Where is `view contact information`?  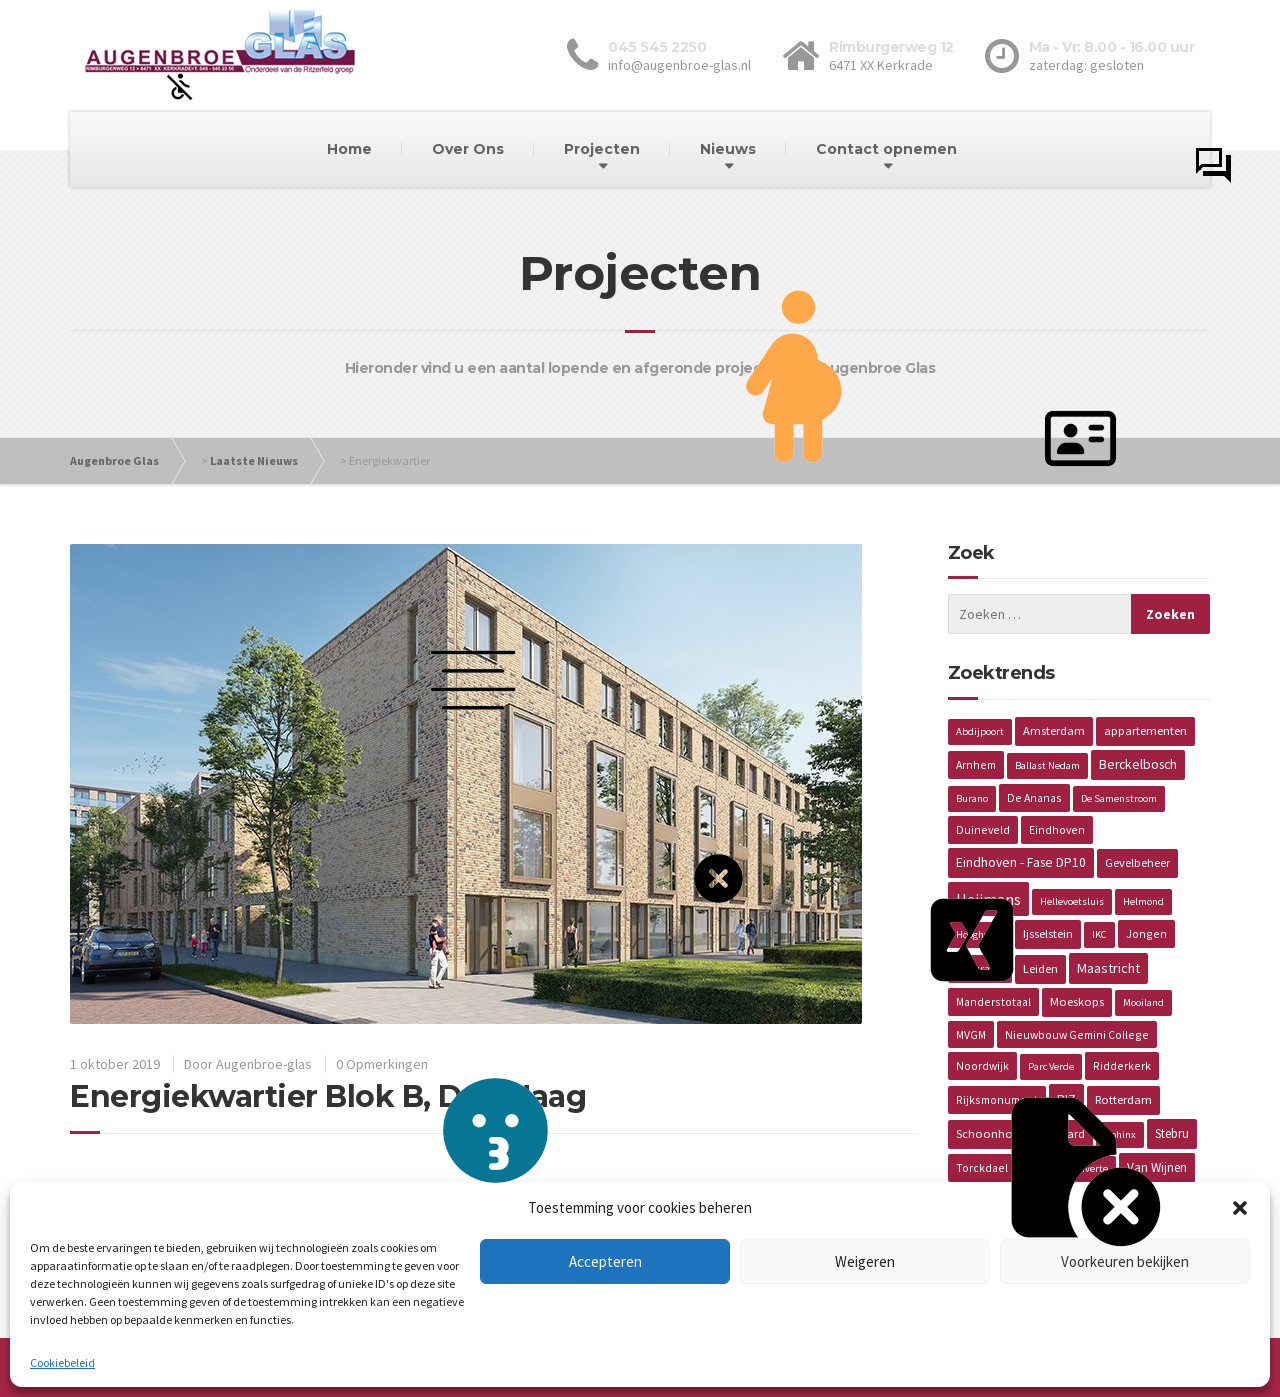 view contact information is located at coordinates (1080, 438).